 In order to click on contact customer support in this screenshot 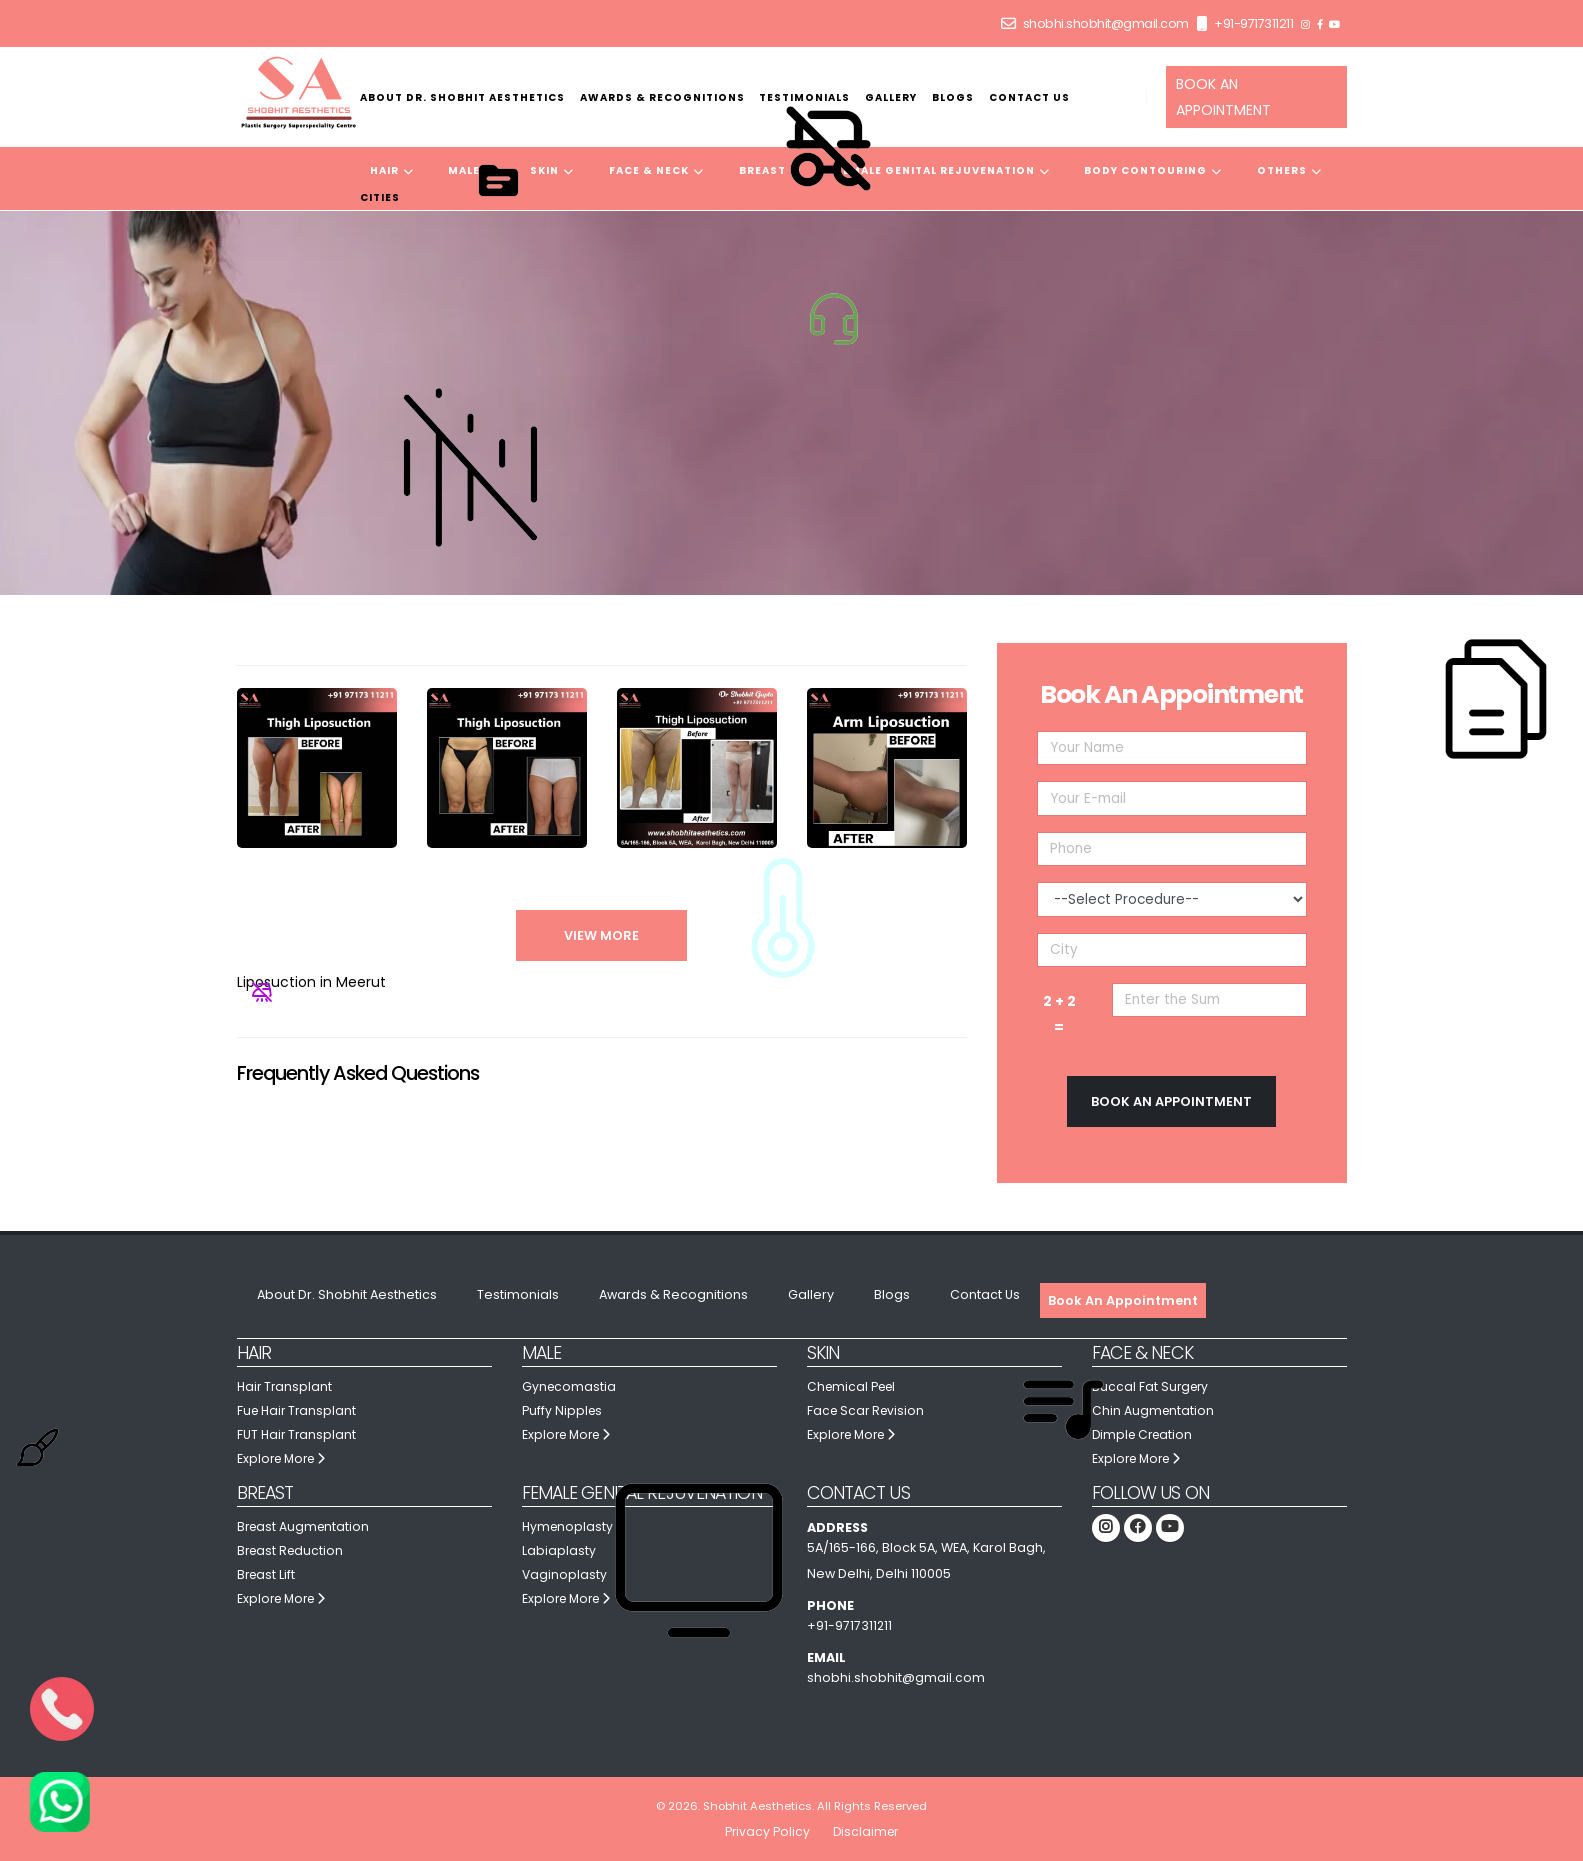, I will do `click(834, 317)`.